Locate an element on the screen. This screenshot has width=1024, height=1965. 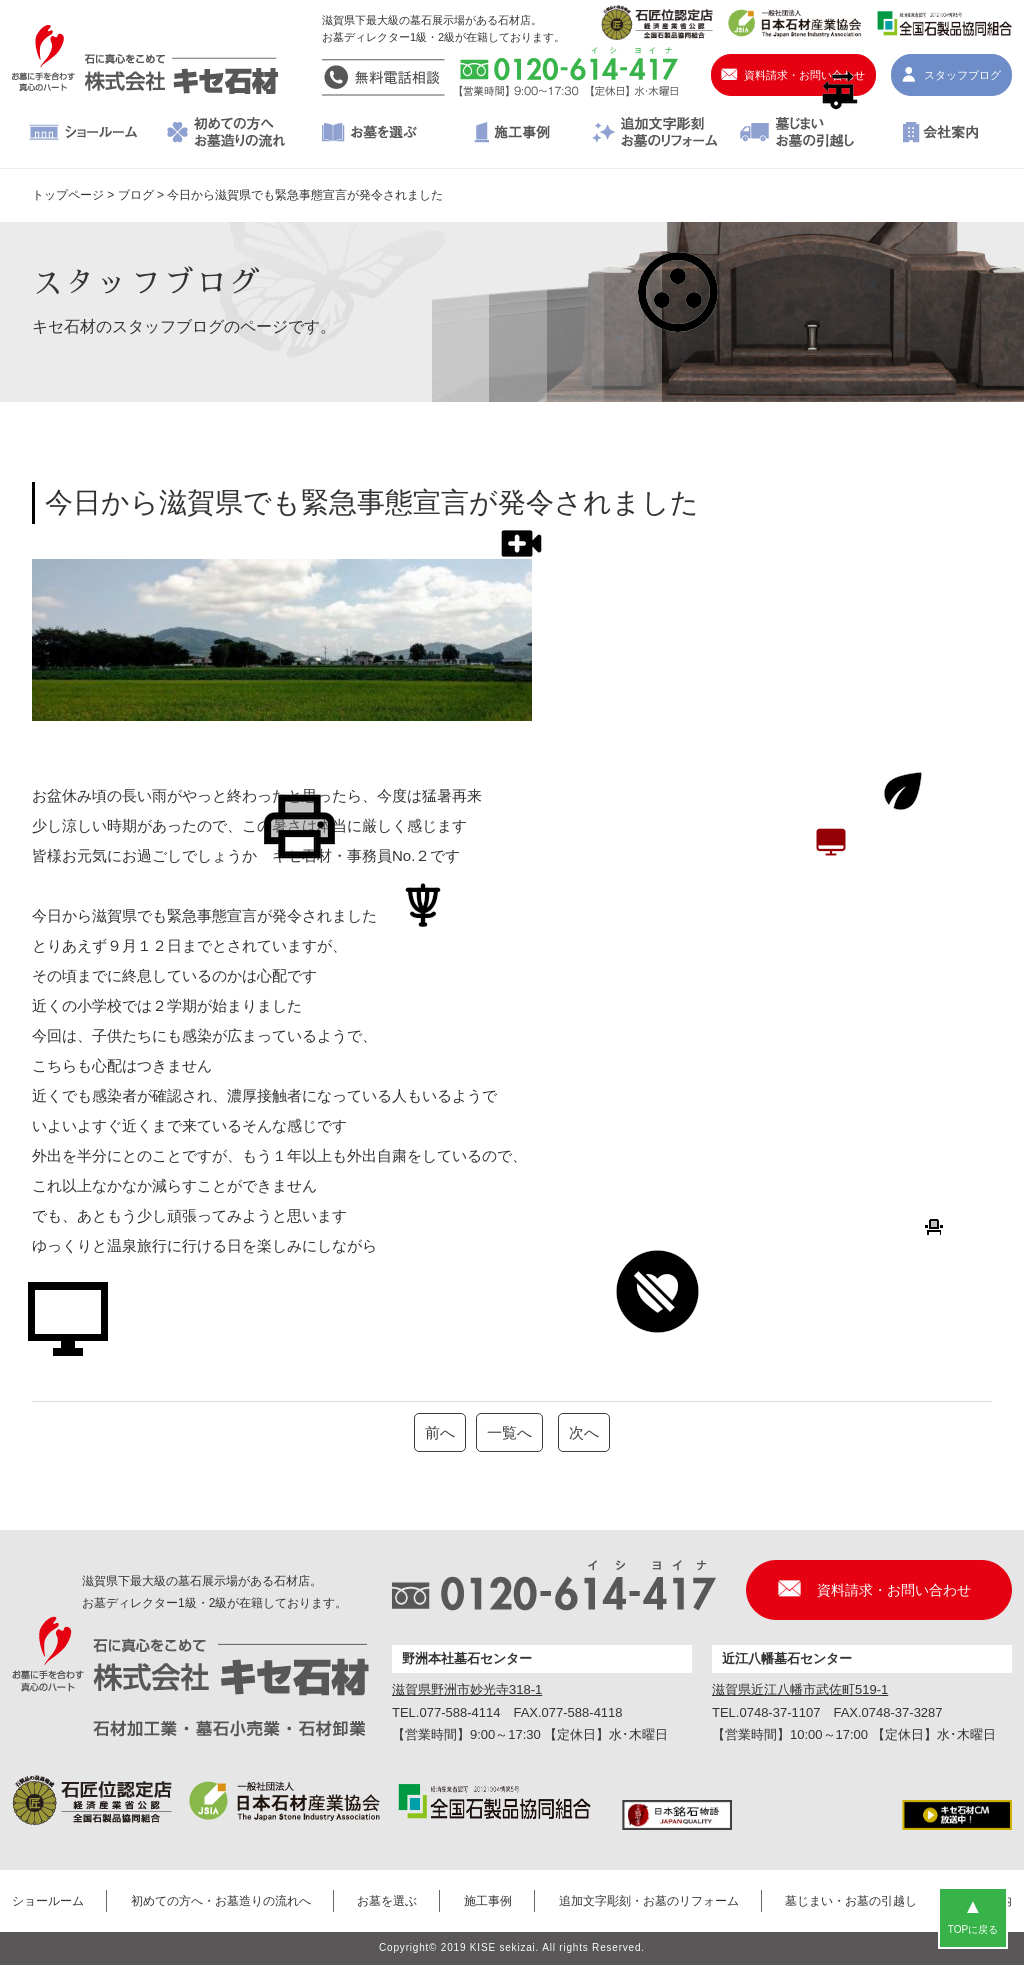
switch to desktop view is located at coordinates (831, 841).